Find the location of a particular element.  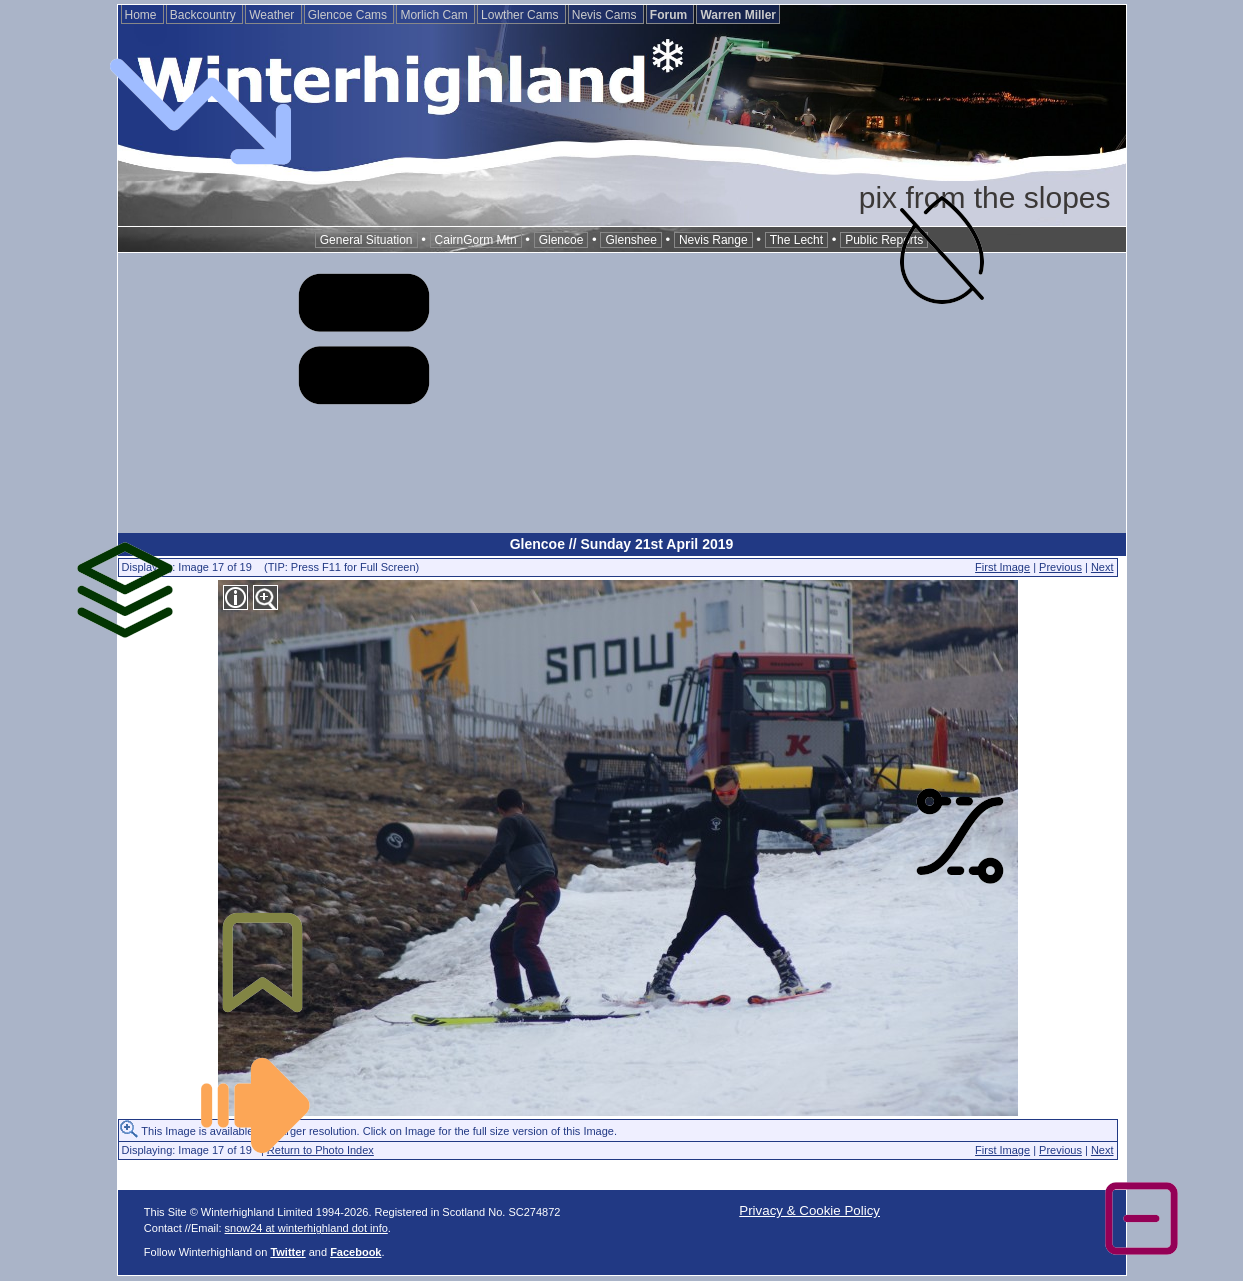

save this item for later is located at coordinates (262, 962).